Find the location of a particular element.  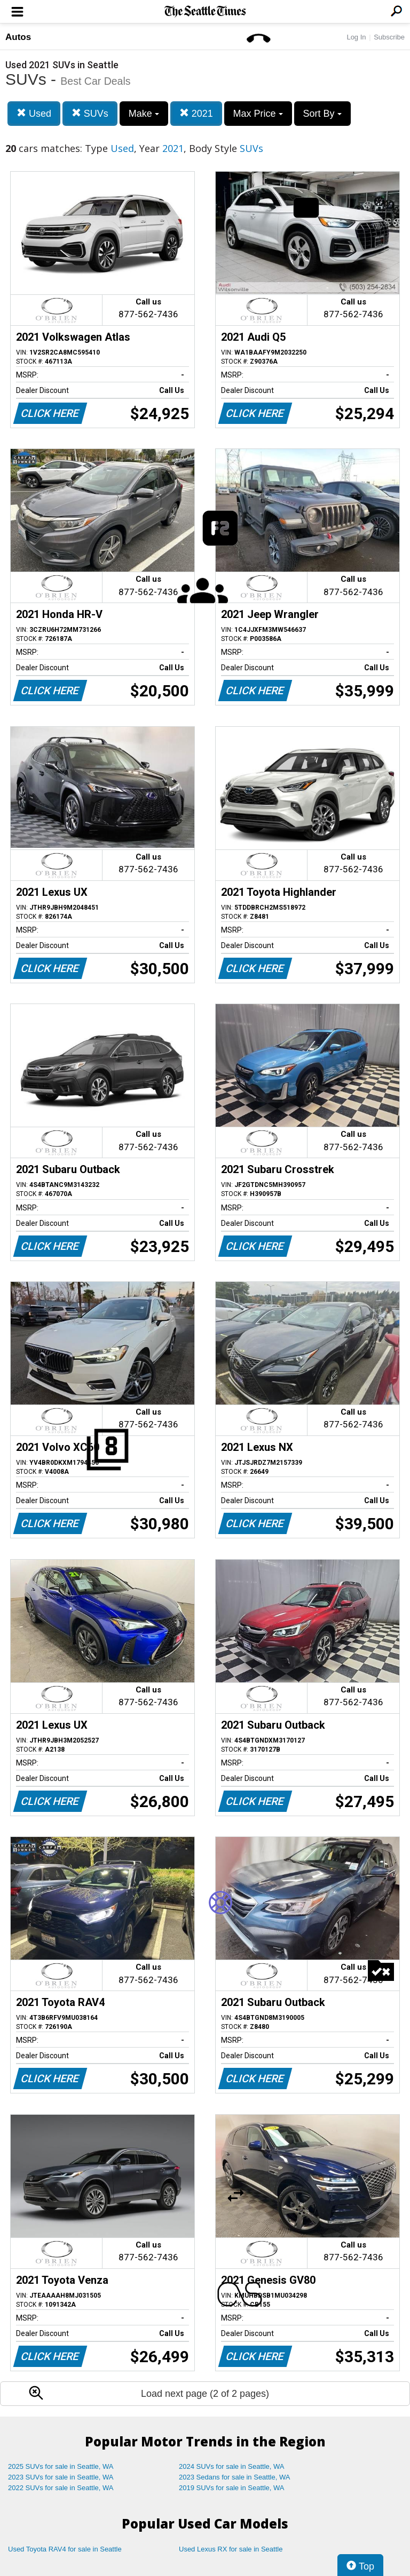

connect to your Last.fm account is located at coordinates (240, 2293).